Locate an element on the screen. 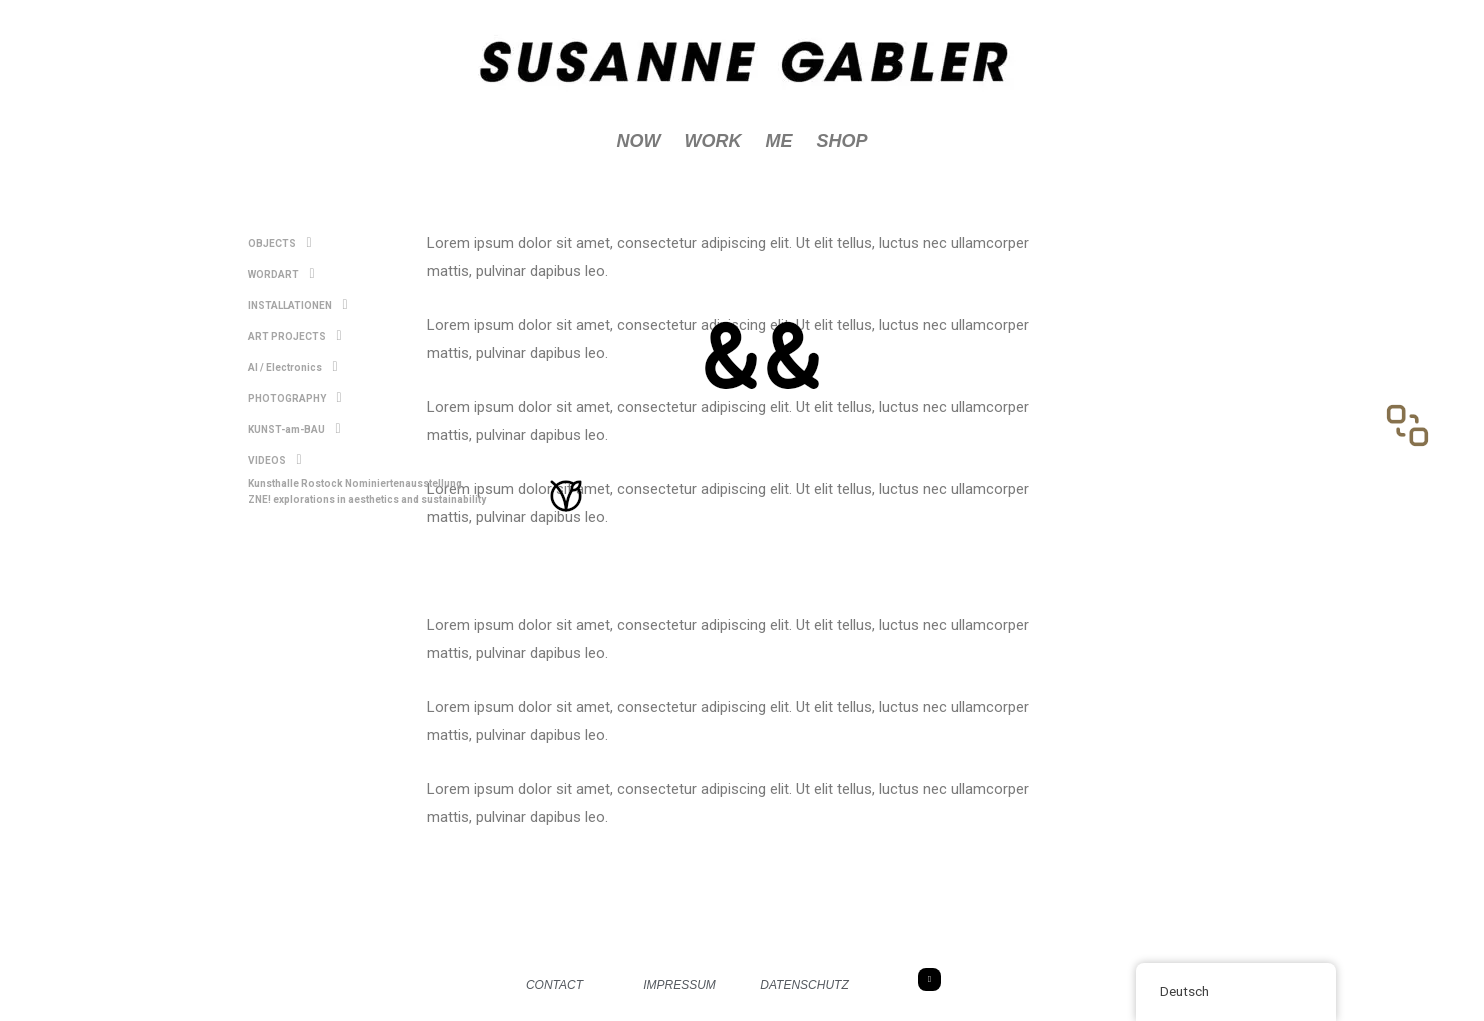 This screenshot has height=1021, width=1484. insert special characters or symbols is located at coordinates (762, 358).